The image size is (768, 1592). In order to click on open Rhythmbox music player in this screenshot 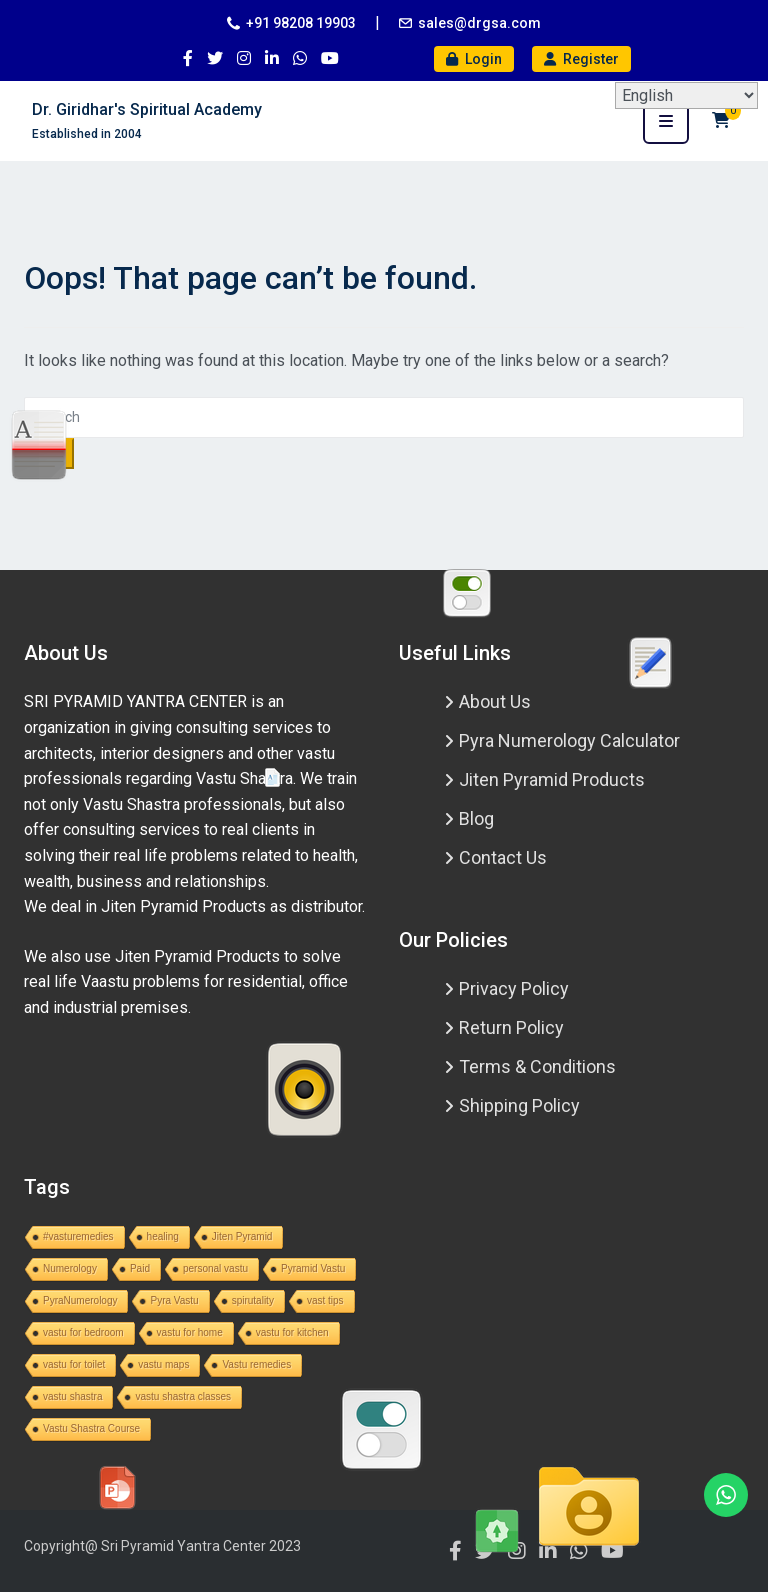, I will do `click(304, 1089)`.